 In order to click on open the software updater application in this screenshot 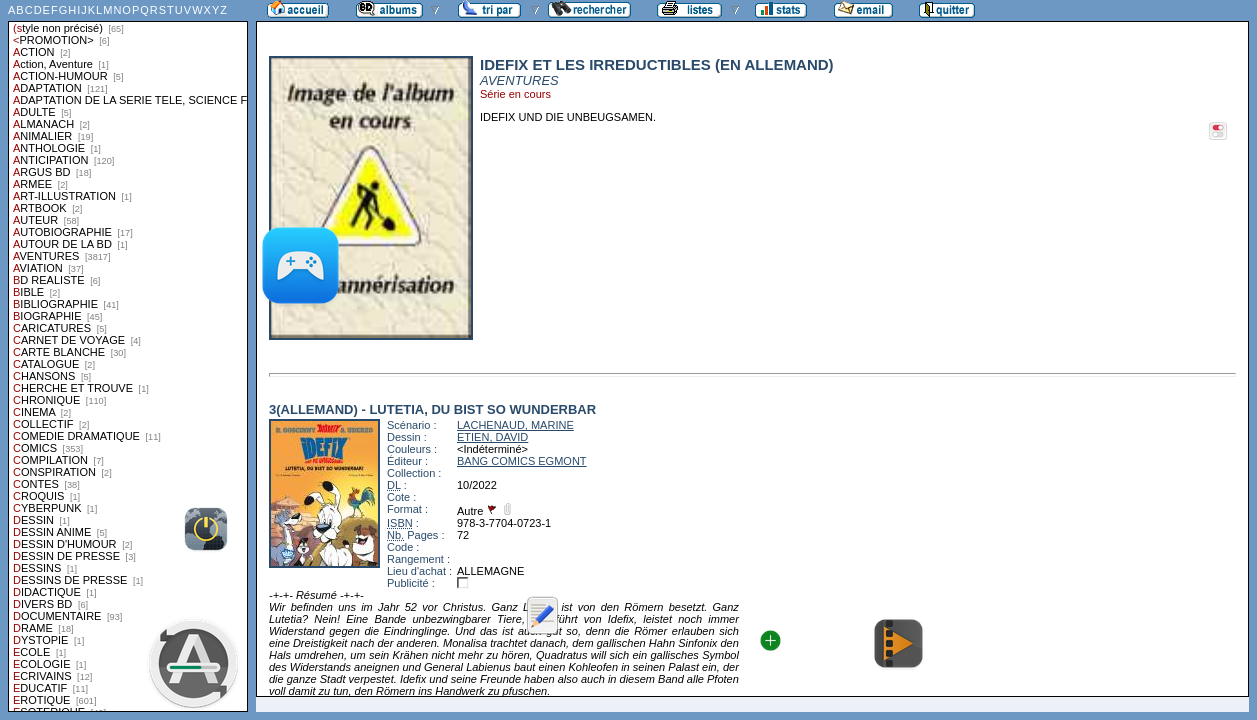, I will do `click(193, 663)`.